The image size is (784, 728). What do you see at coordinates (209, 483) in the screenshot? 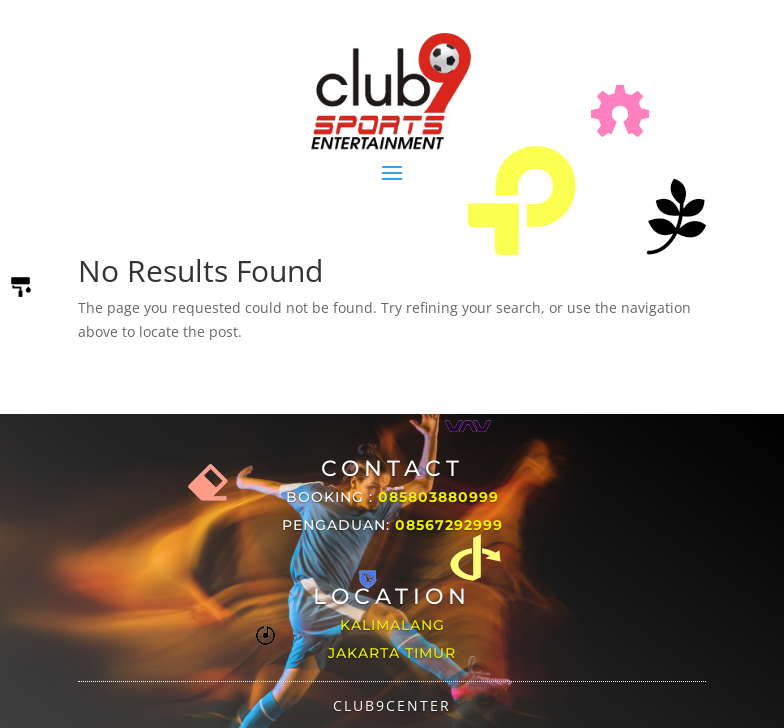
I see `erase or clear content` at bounding box center [209, 483].